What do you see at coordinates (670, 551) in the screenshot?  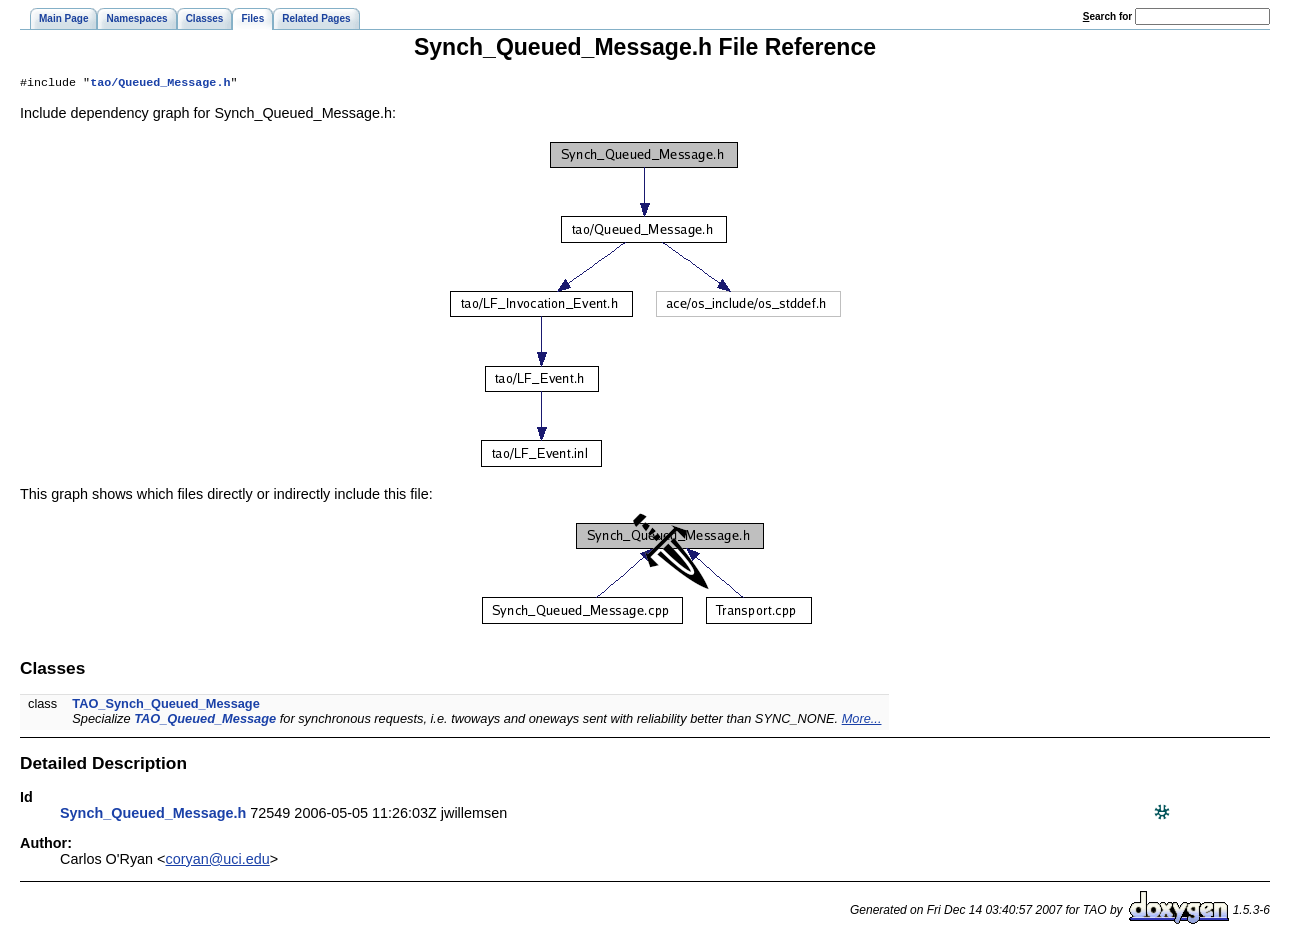 I see `equip a dagger or short blade weapon` at bounding box center [670, 551].